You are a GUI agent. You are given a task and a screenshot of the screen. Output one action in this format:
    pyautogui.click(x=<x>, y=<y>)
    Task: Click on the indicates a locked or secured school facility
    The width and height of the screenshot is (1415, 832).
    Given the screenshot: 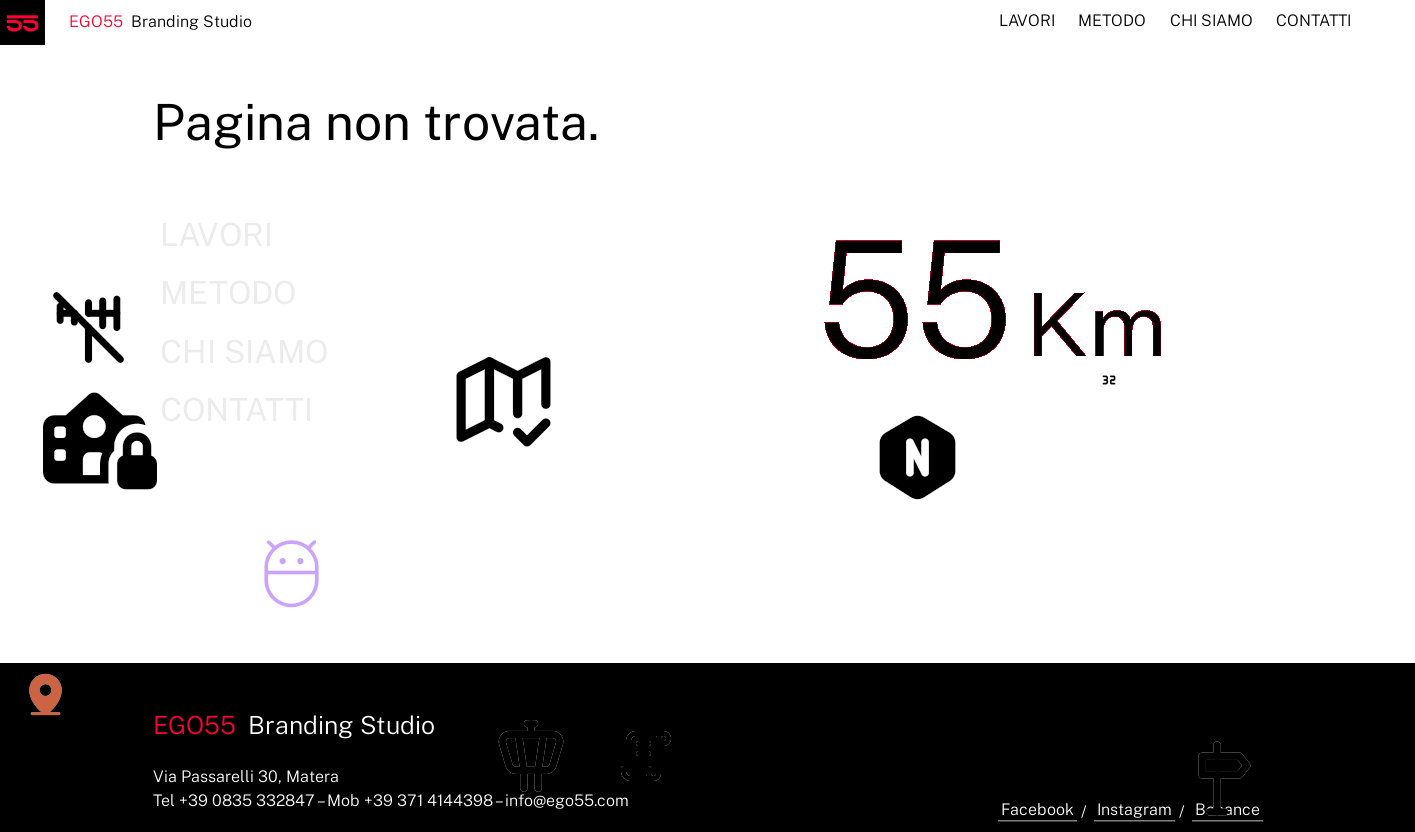 What is the action you would take?
    pyautogui.click(x=100, y=438)
    